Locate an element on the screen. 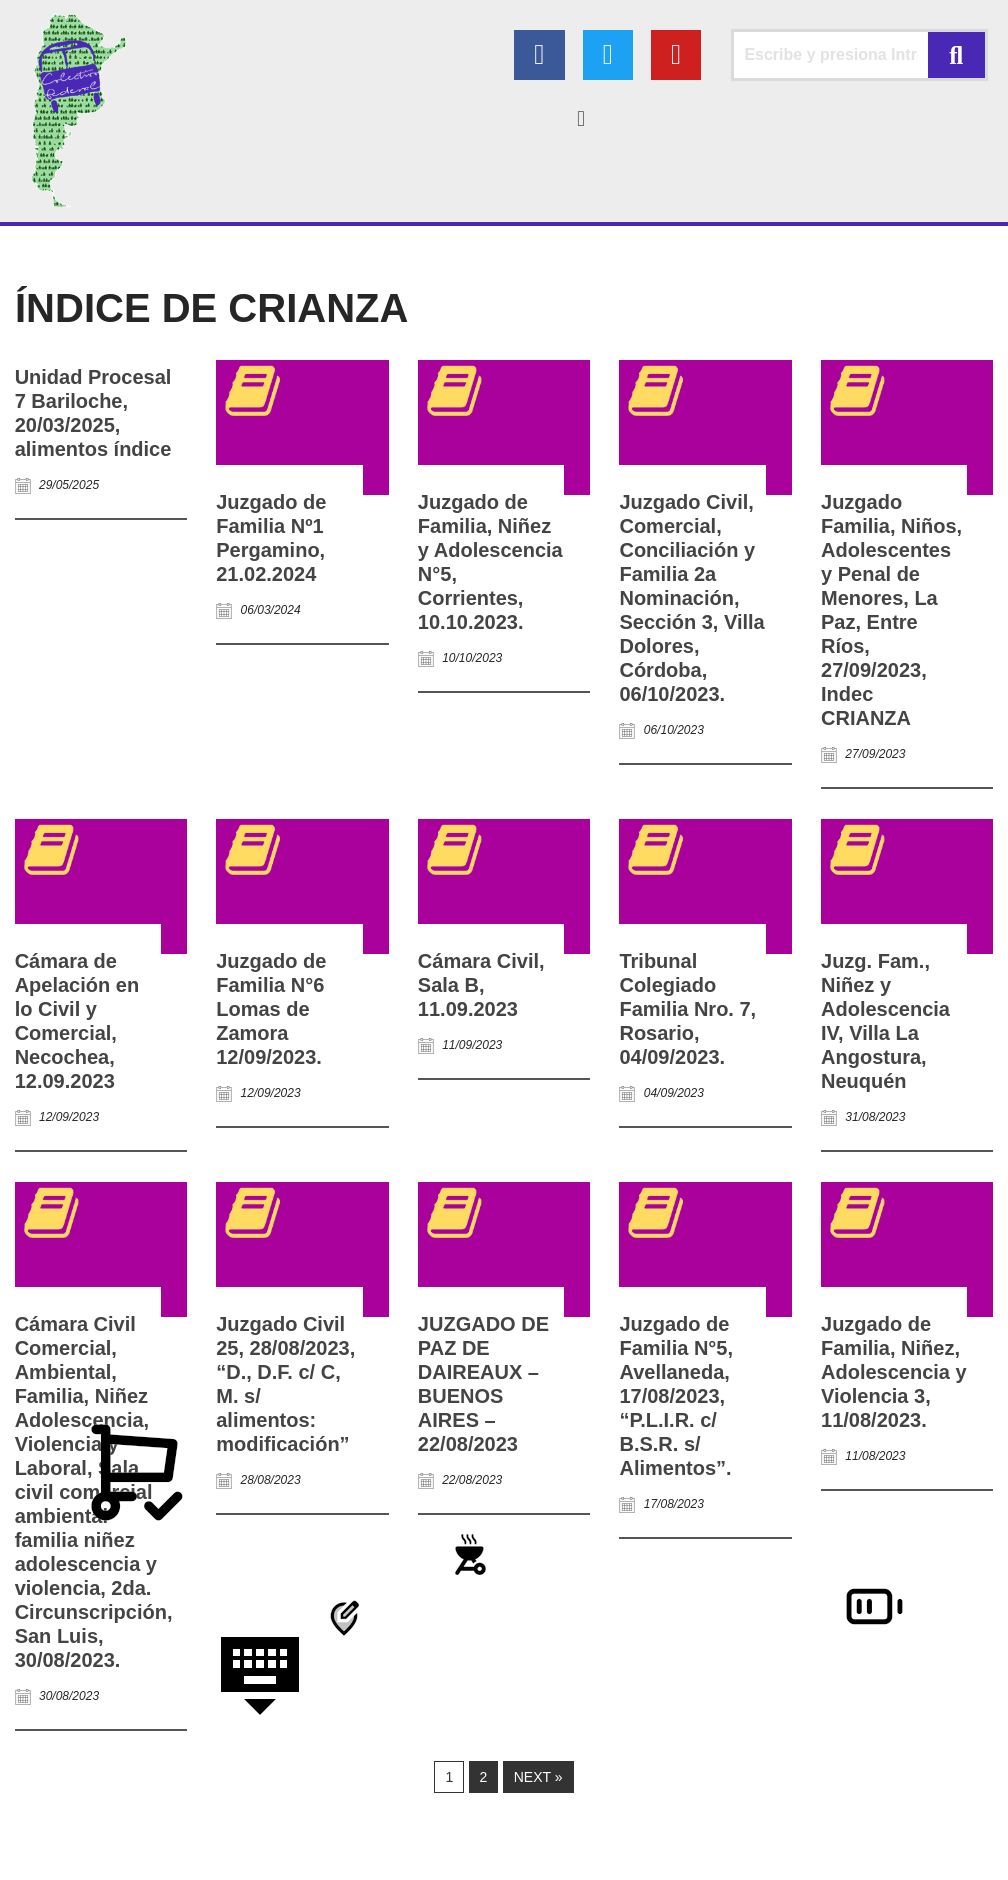  access outdoor grilling or barbecue features is located at coordinates (469, 1554).